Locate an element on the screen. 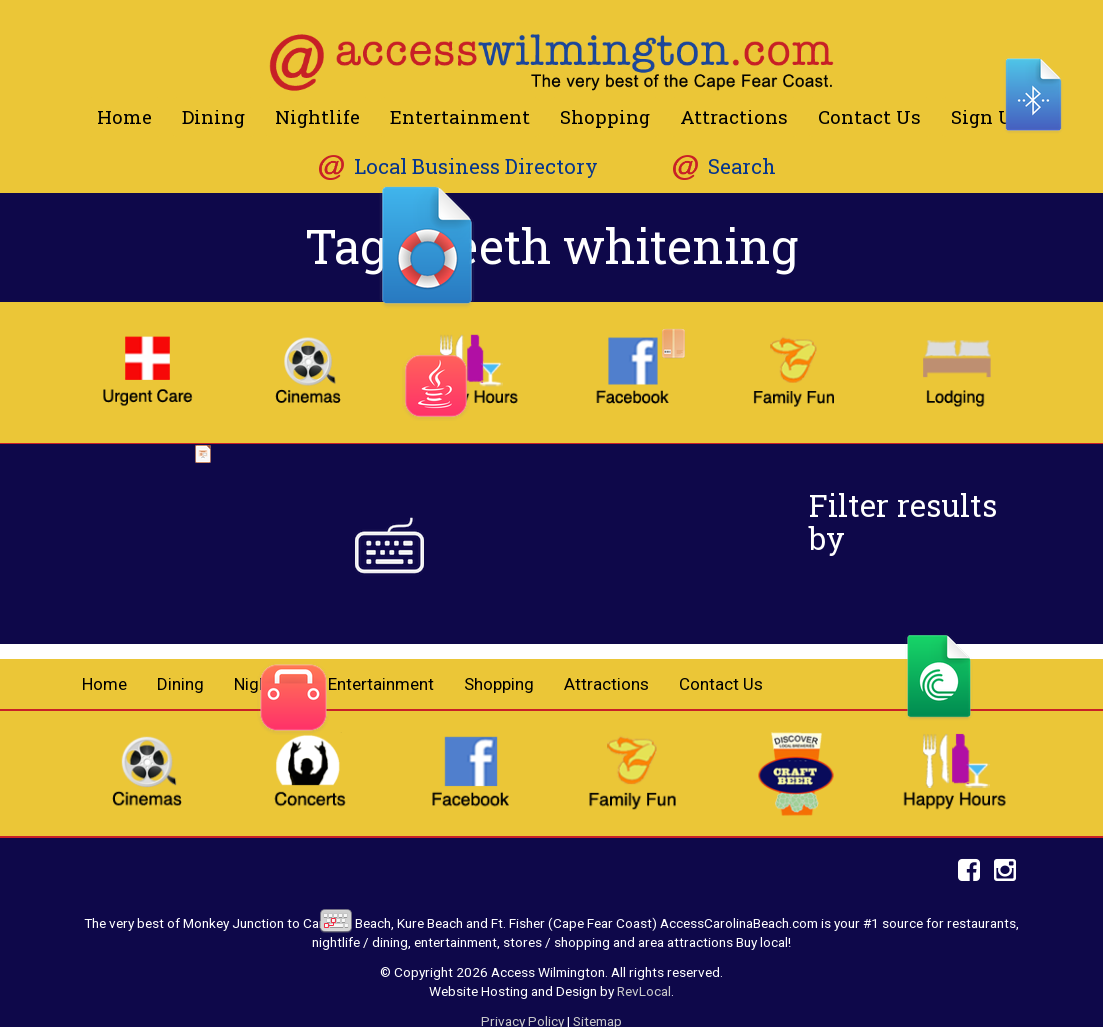  access system utilities and tools is located at coordinates (293, 697).